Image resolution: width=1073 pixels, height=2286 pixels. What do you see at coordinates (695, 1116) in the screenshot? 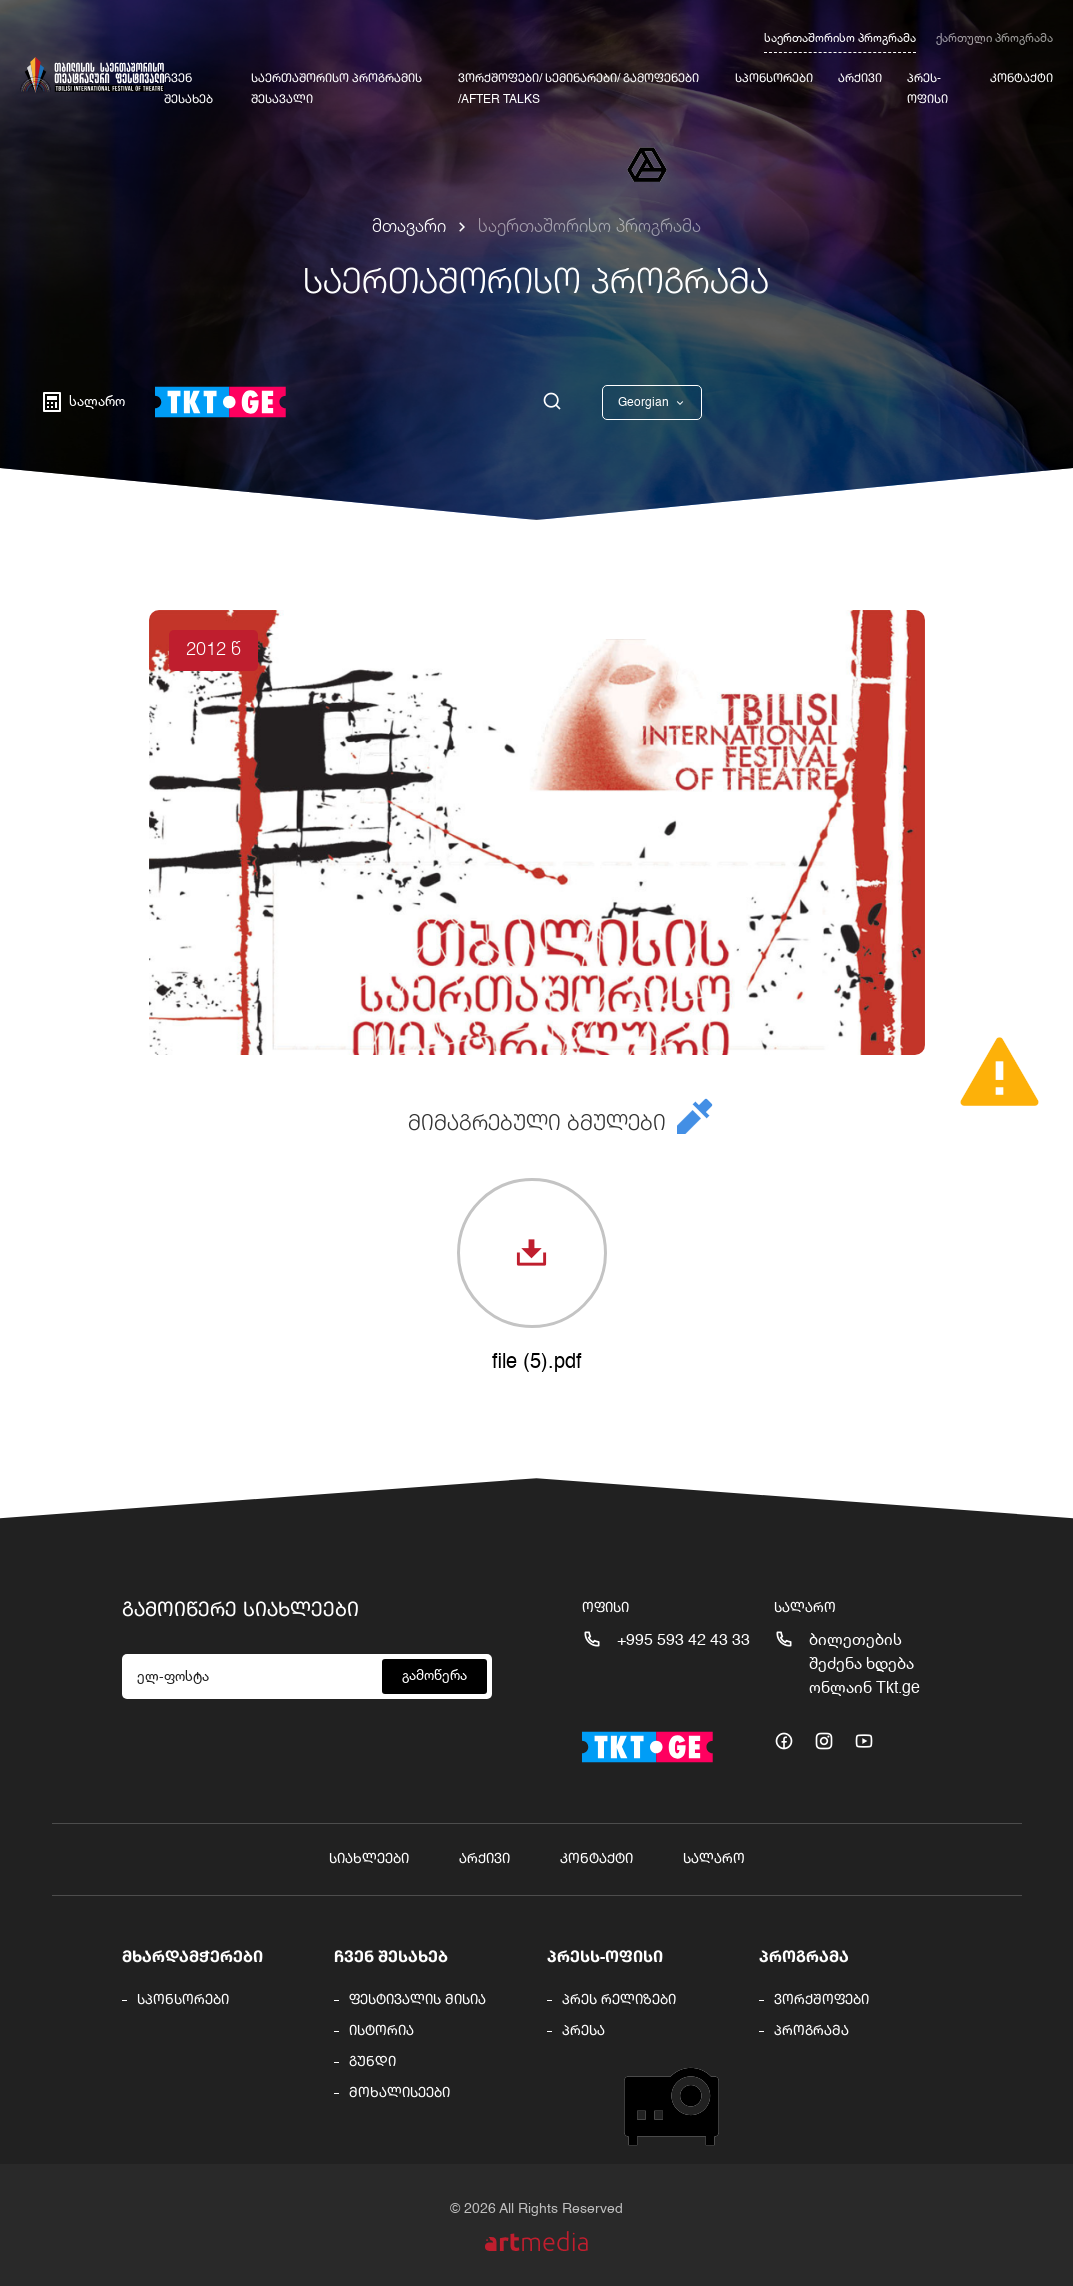
I see `color picker tool` at bounding box center [695, 1116].